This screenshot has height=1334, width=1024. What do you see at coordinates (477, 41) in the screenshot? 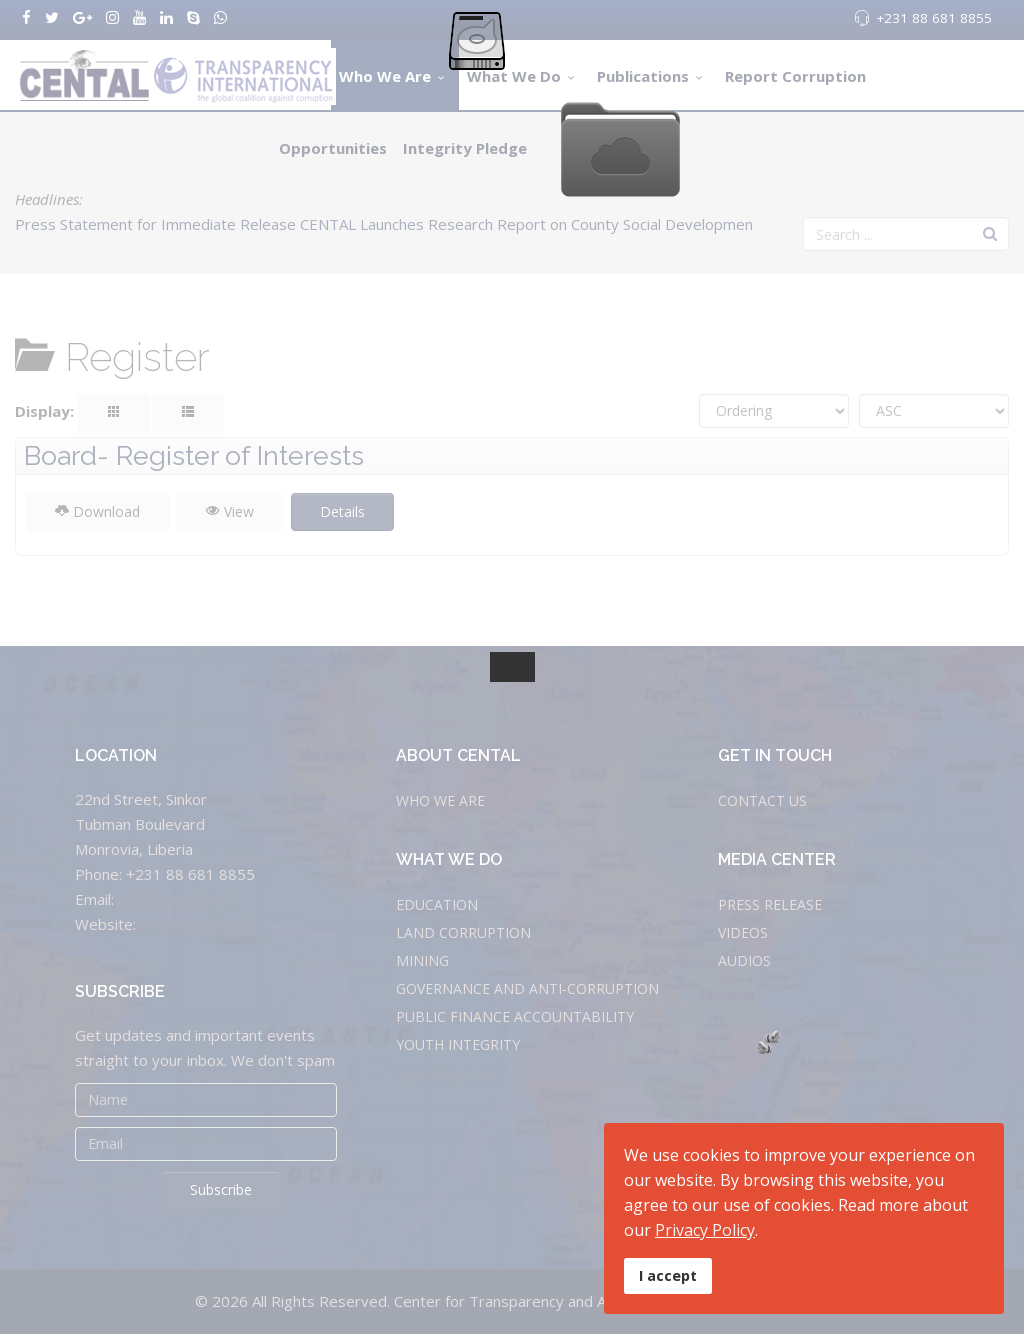
I see `access internal hard drive storage` at bounding box center [477, 41].